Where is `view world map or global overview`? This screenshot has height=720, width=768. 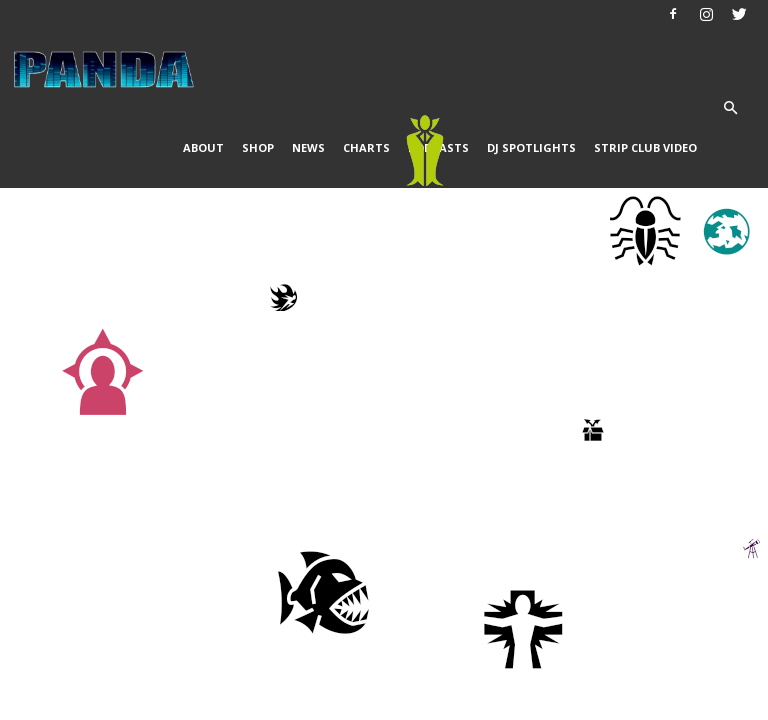
view world map or global overview is located at coordinates (727, 232).